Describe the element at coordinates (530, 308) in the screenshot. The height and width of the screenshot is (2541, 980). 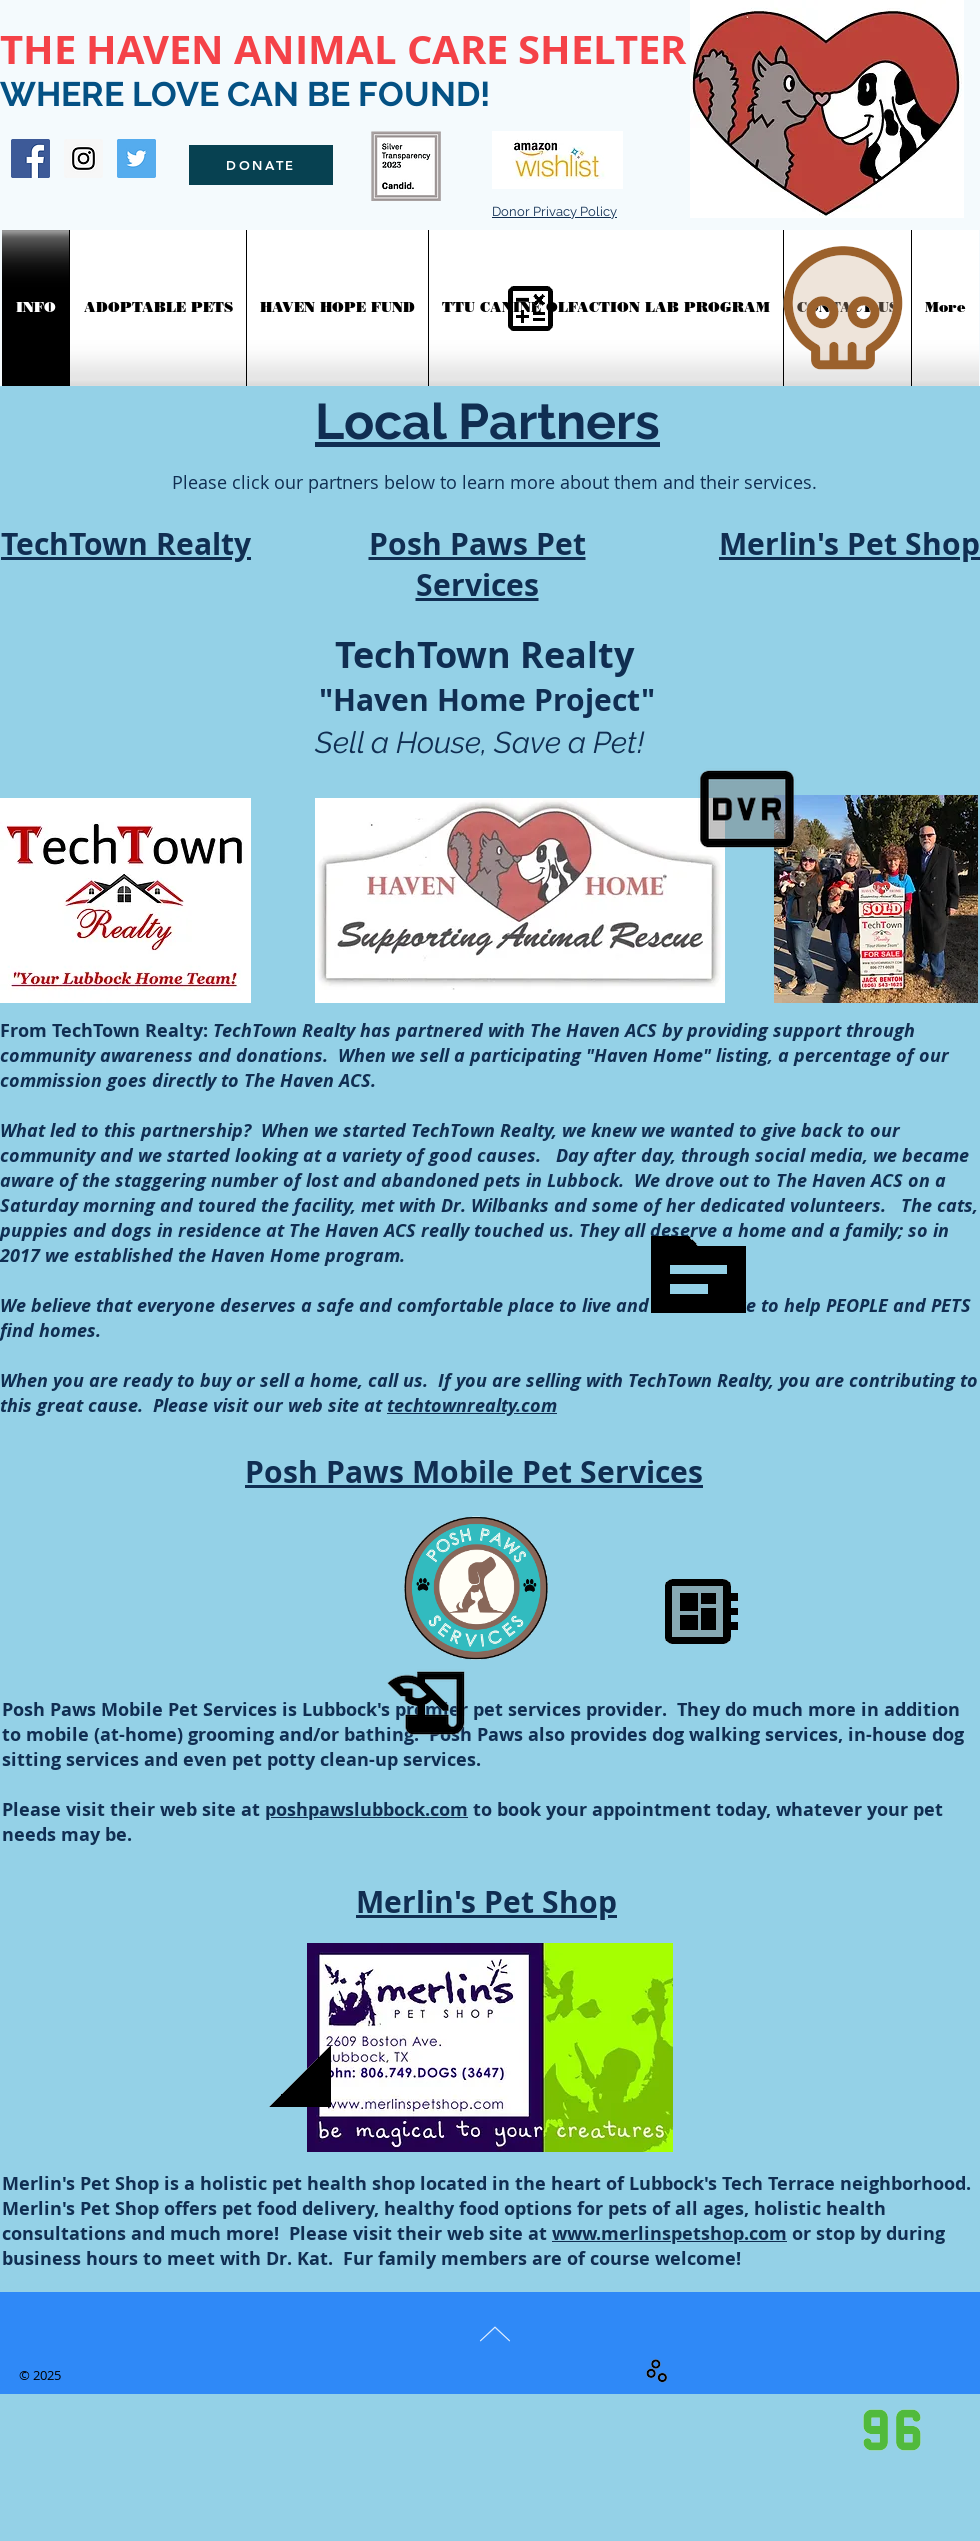
I see `open calculator` at that location.